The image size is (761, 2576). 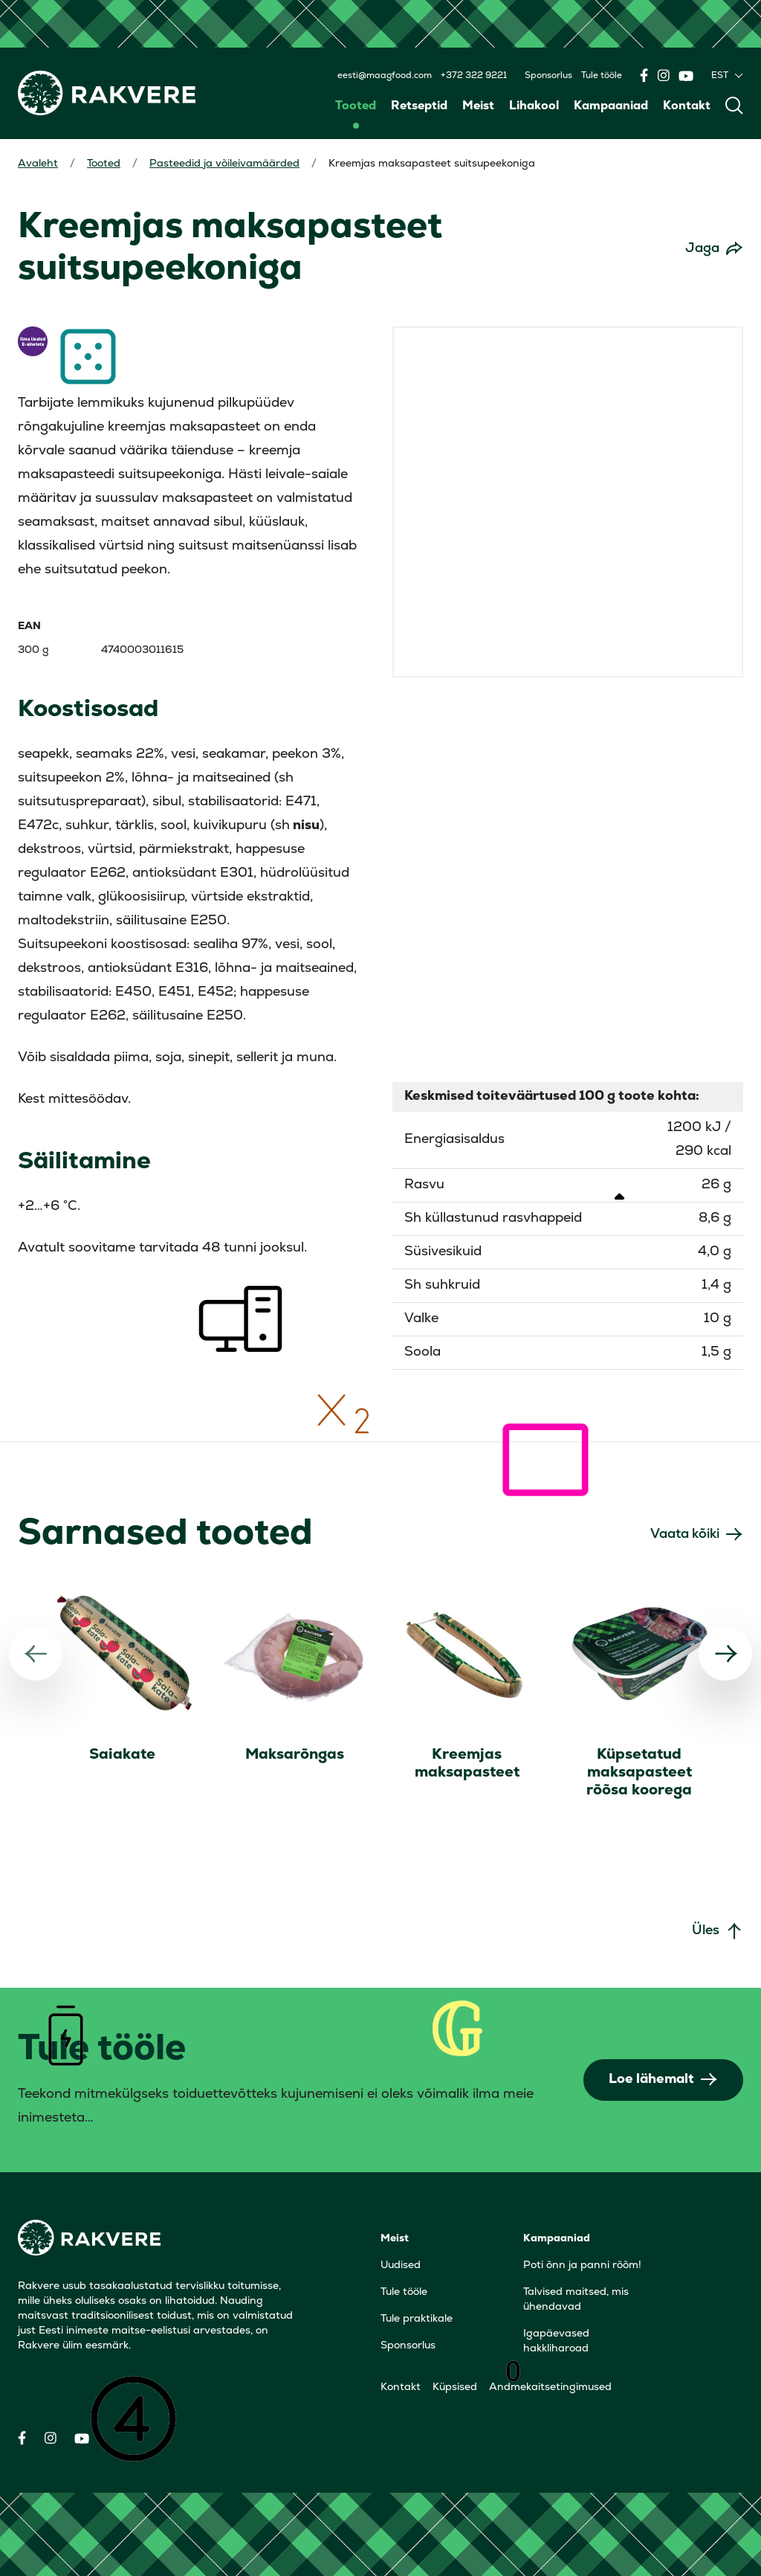 What do you see at coordinates (340, 1413) in the screenshot?
I see `format text as subscript` at bounding box center [340, 1413].